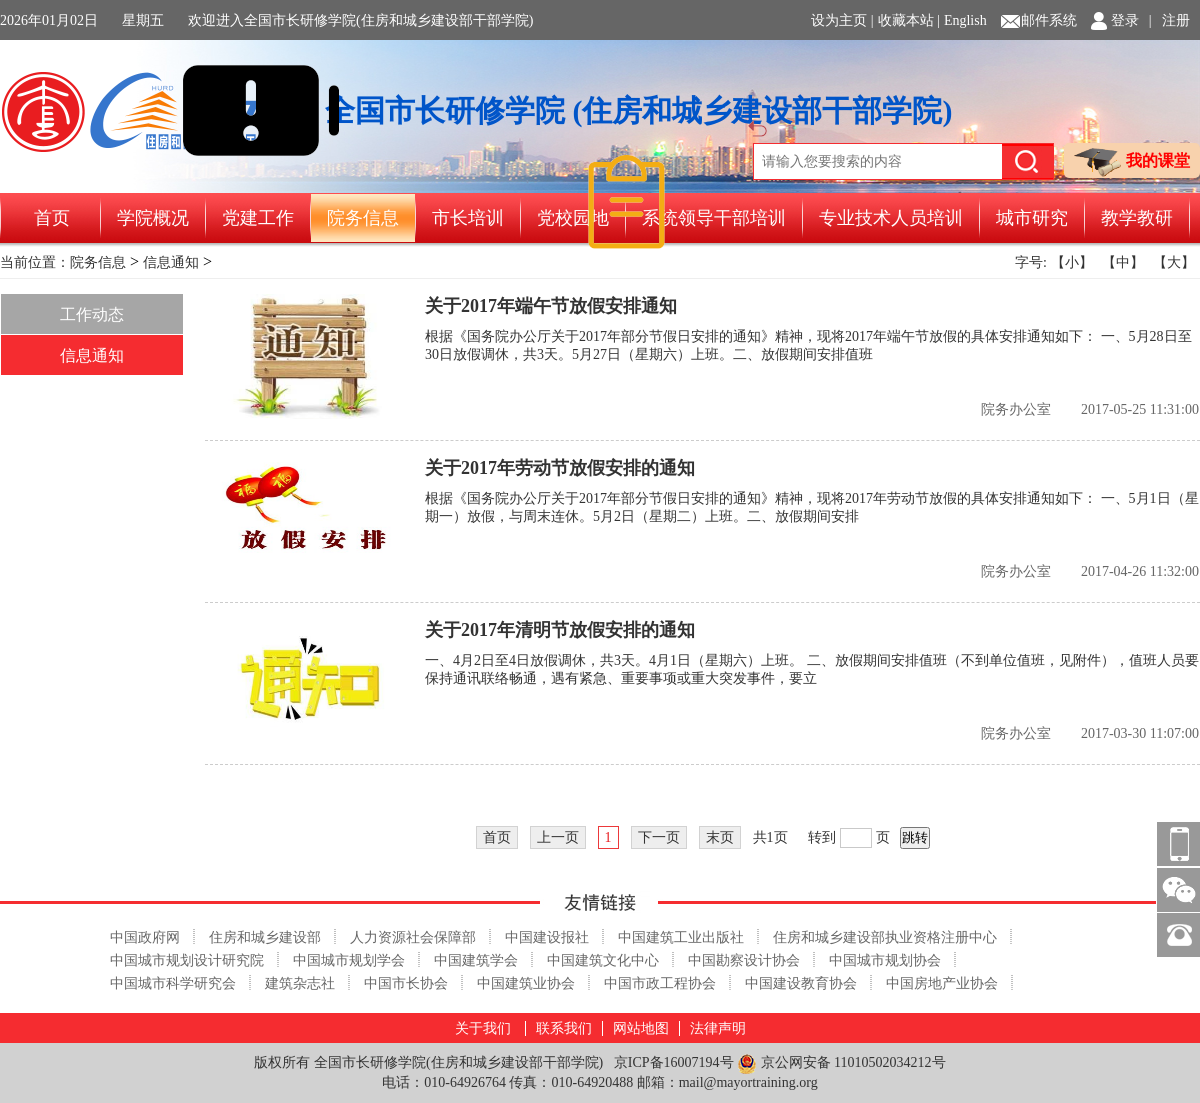  What do you see at coordinates (757, 129) in the screenshot?
I see `undo previous action` at bounding box center [757, 129].